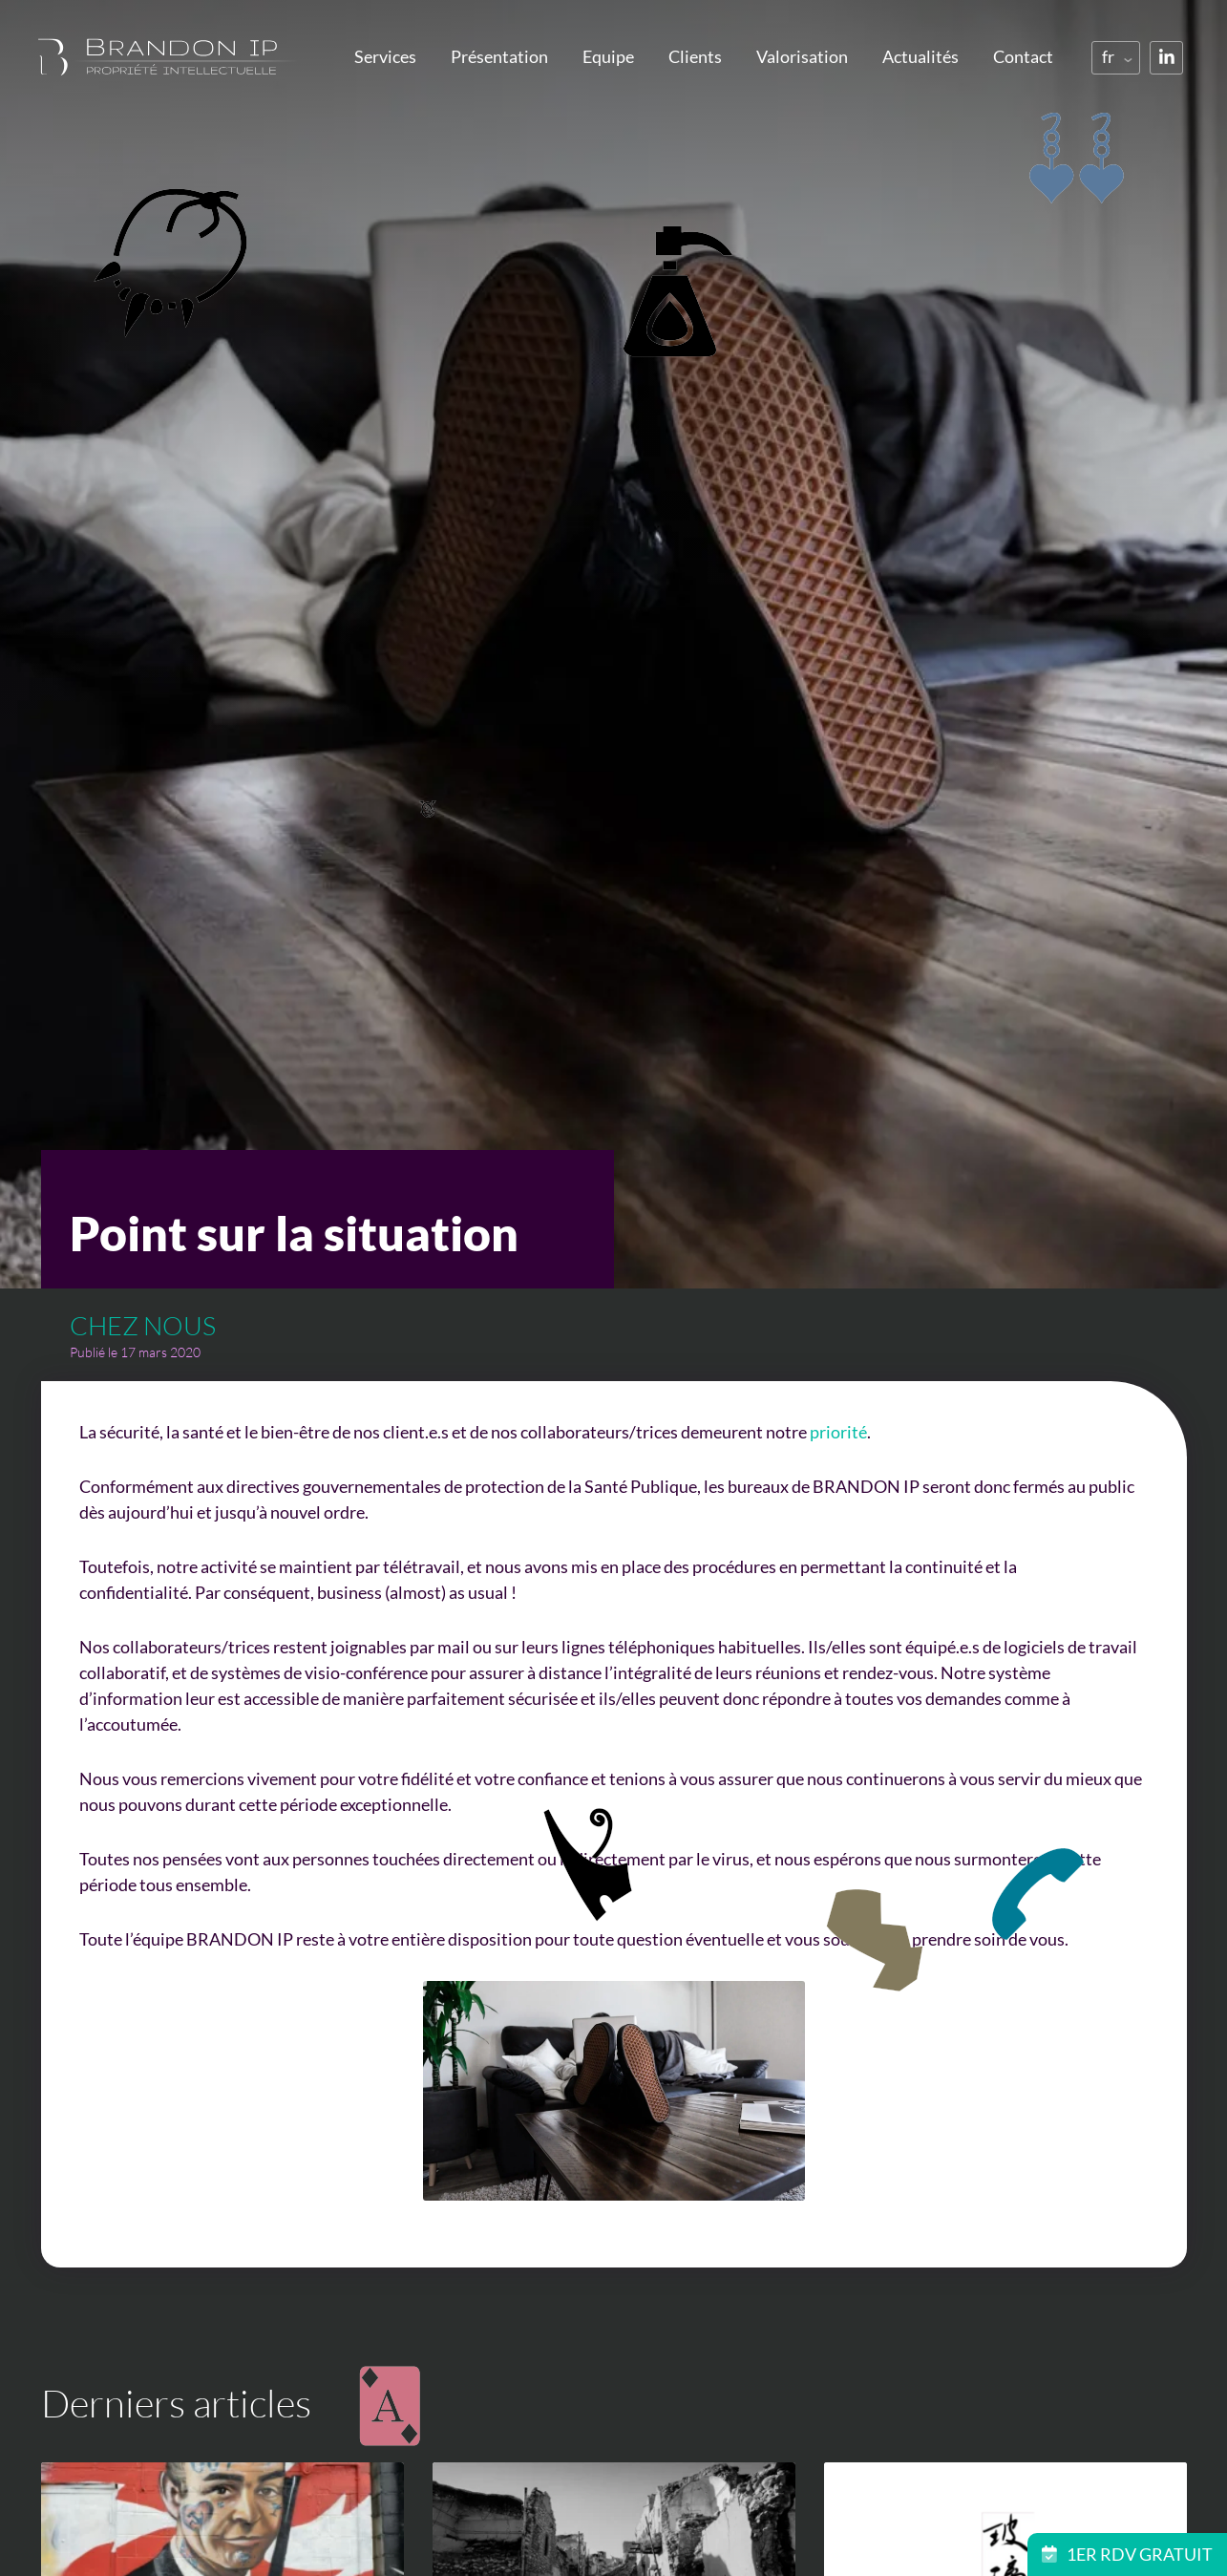 This screenshot has height=2576, width=1227. Describe the element at coordinates (1038, 1894) in the screenshot. I see `make a phone call` at that location.